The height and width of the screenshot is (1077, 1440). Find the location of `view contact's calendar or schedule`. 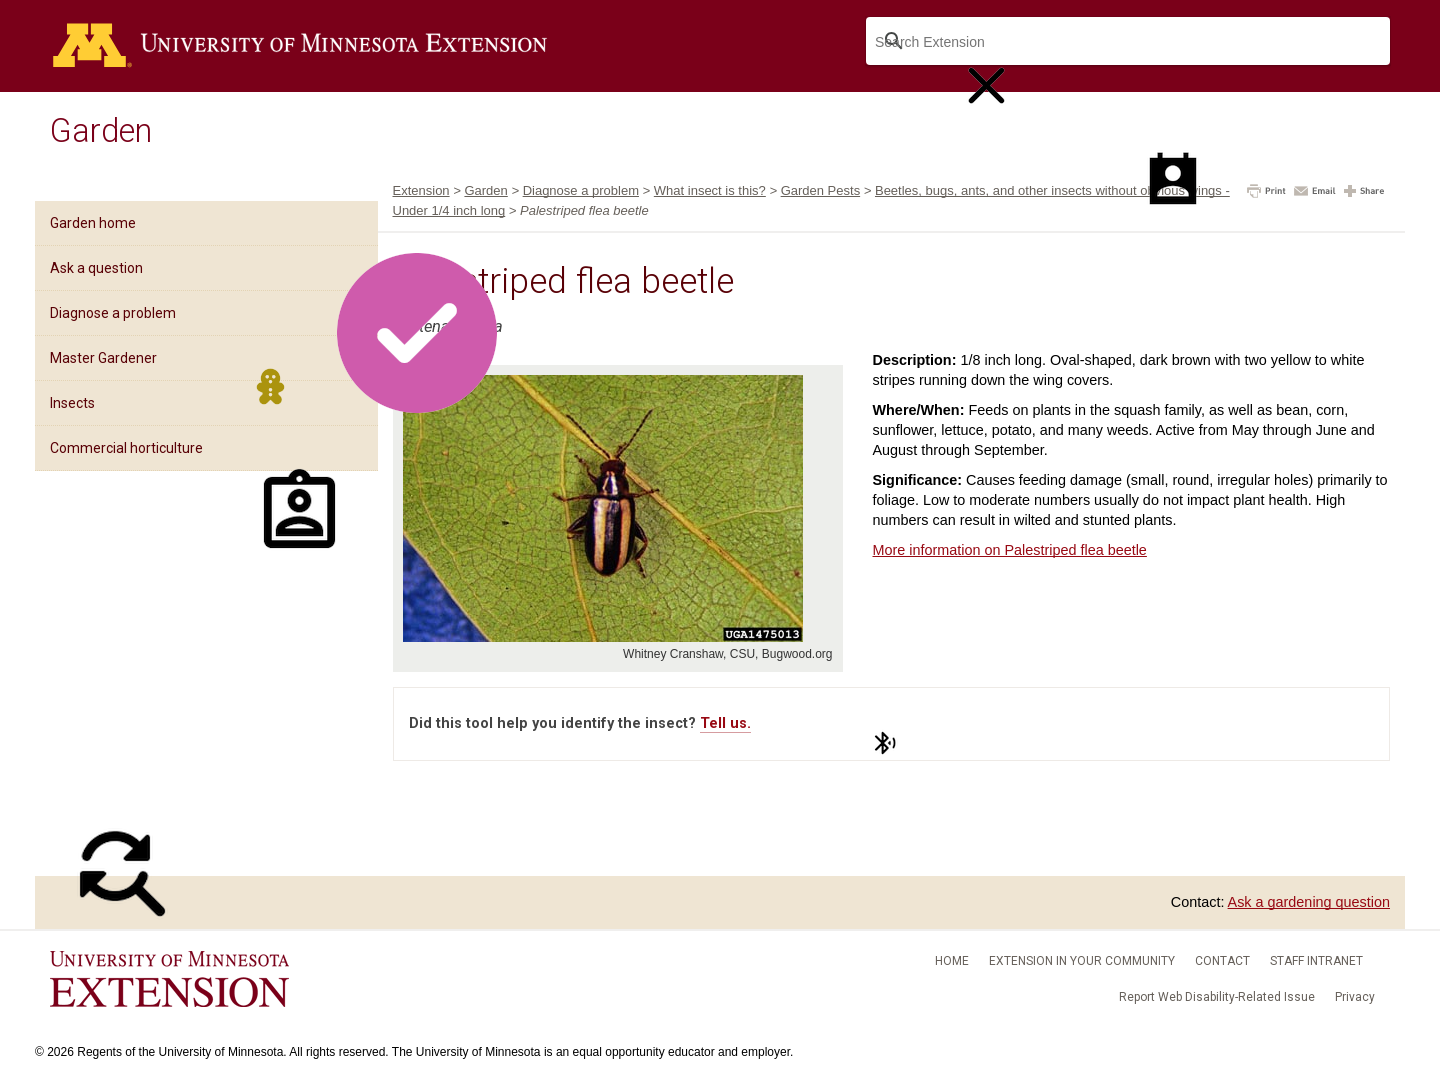

view contact's calendar or schedule is located at coordinates (1173, 181).